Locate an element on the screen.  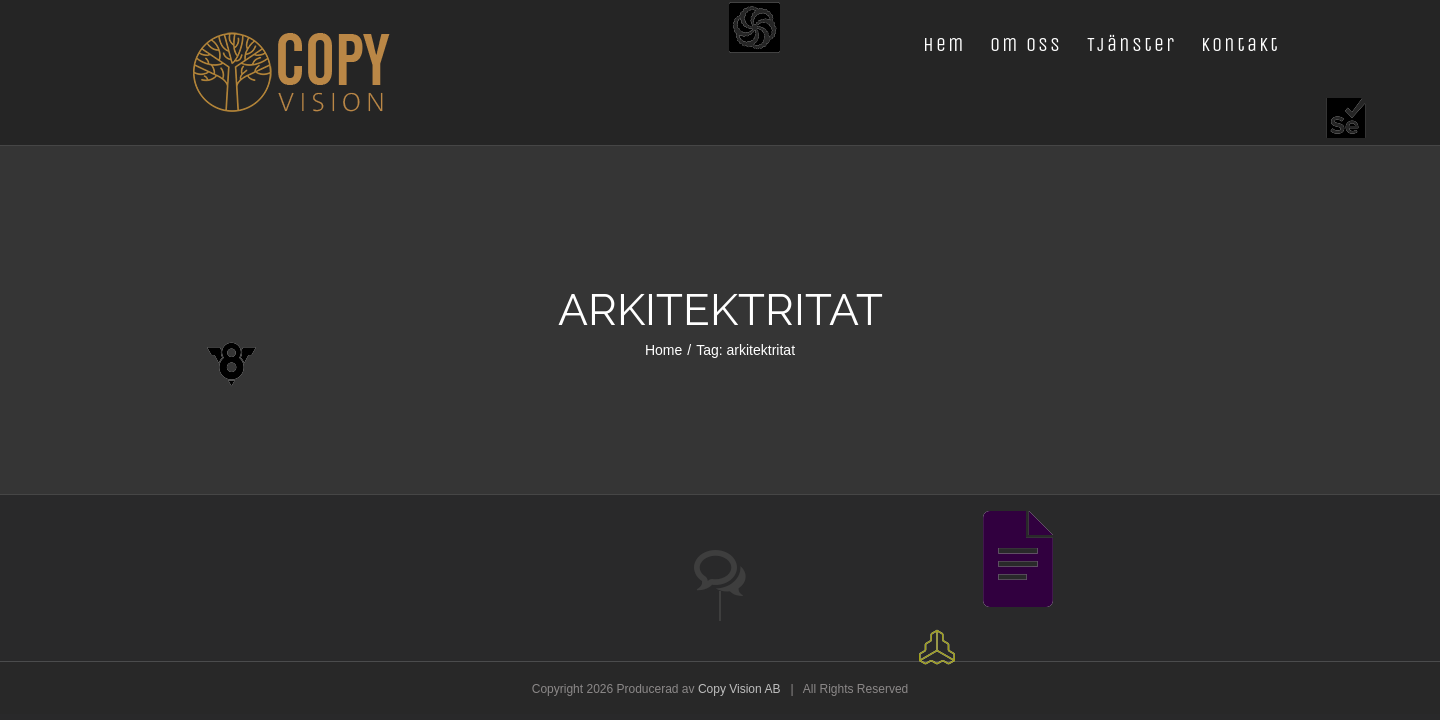
open google docs is located at coordinates (1018, 559).